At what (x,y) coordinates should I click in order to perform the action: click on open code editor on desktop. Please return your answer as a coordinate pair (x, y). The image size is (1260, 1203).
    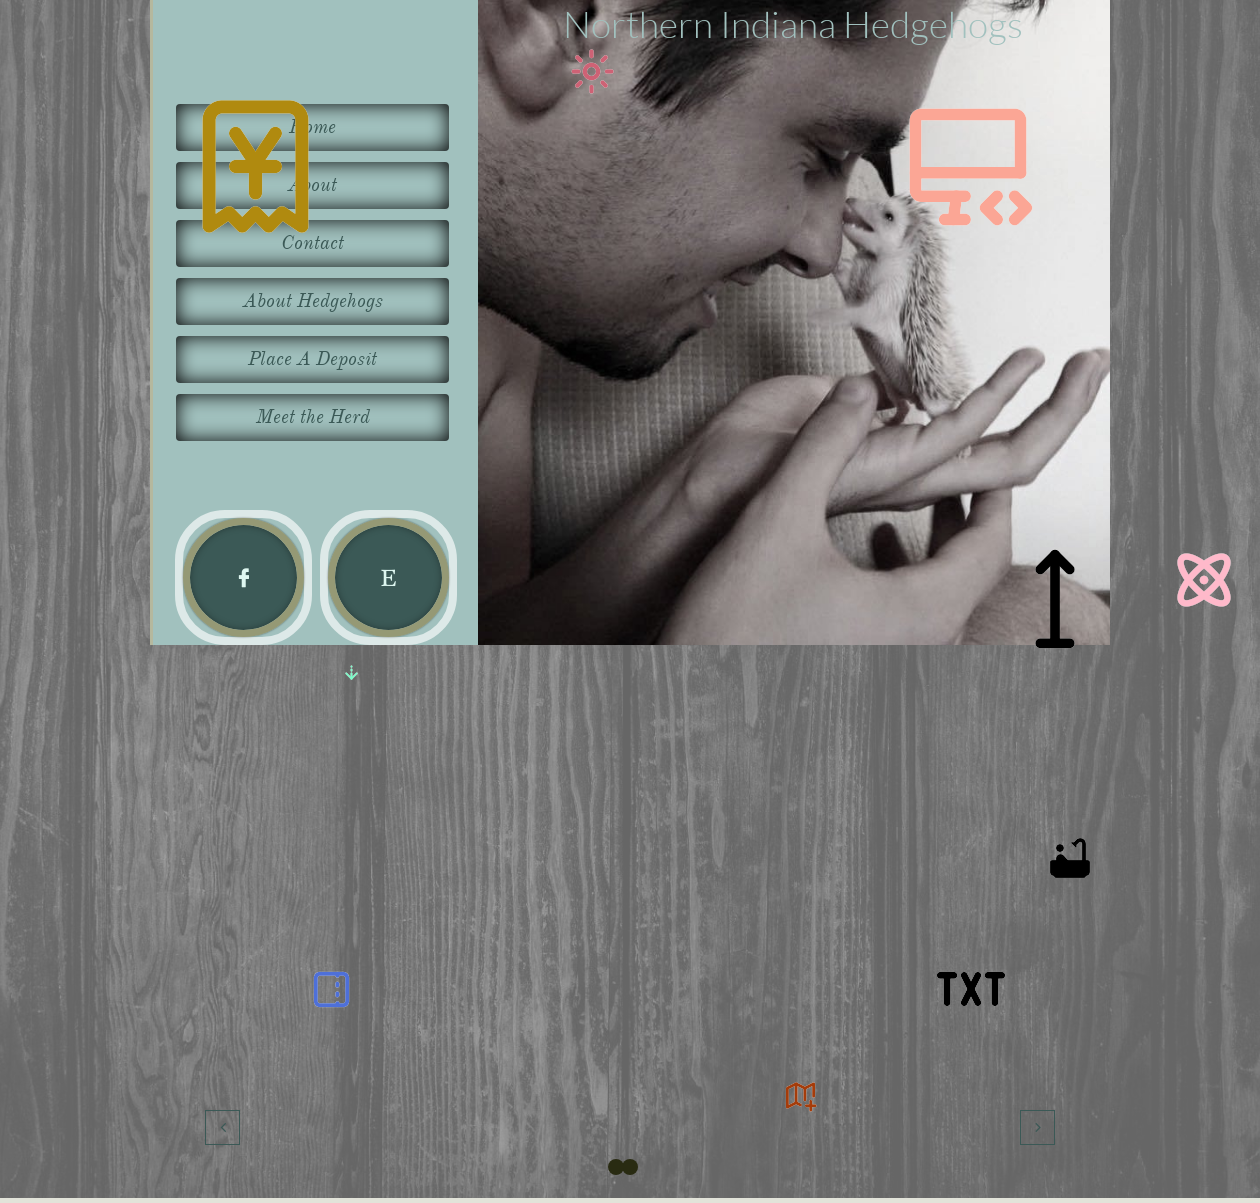
    Looking at the image, I should click on (968, 167).